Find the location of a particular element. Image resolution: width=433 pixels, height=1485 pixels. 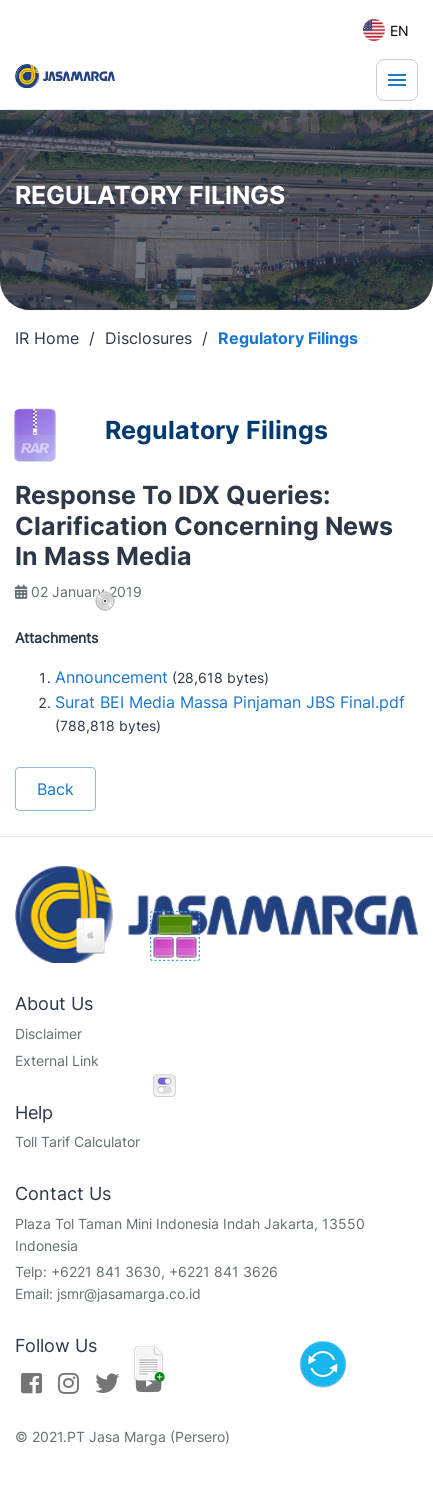

create a new document is located at coordinates (148, 1363).